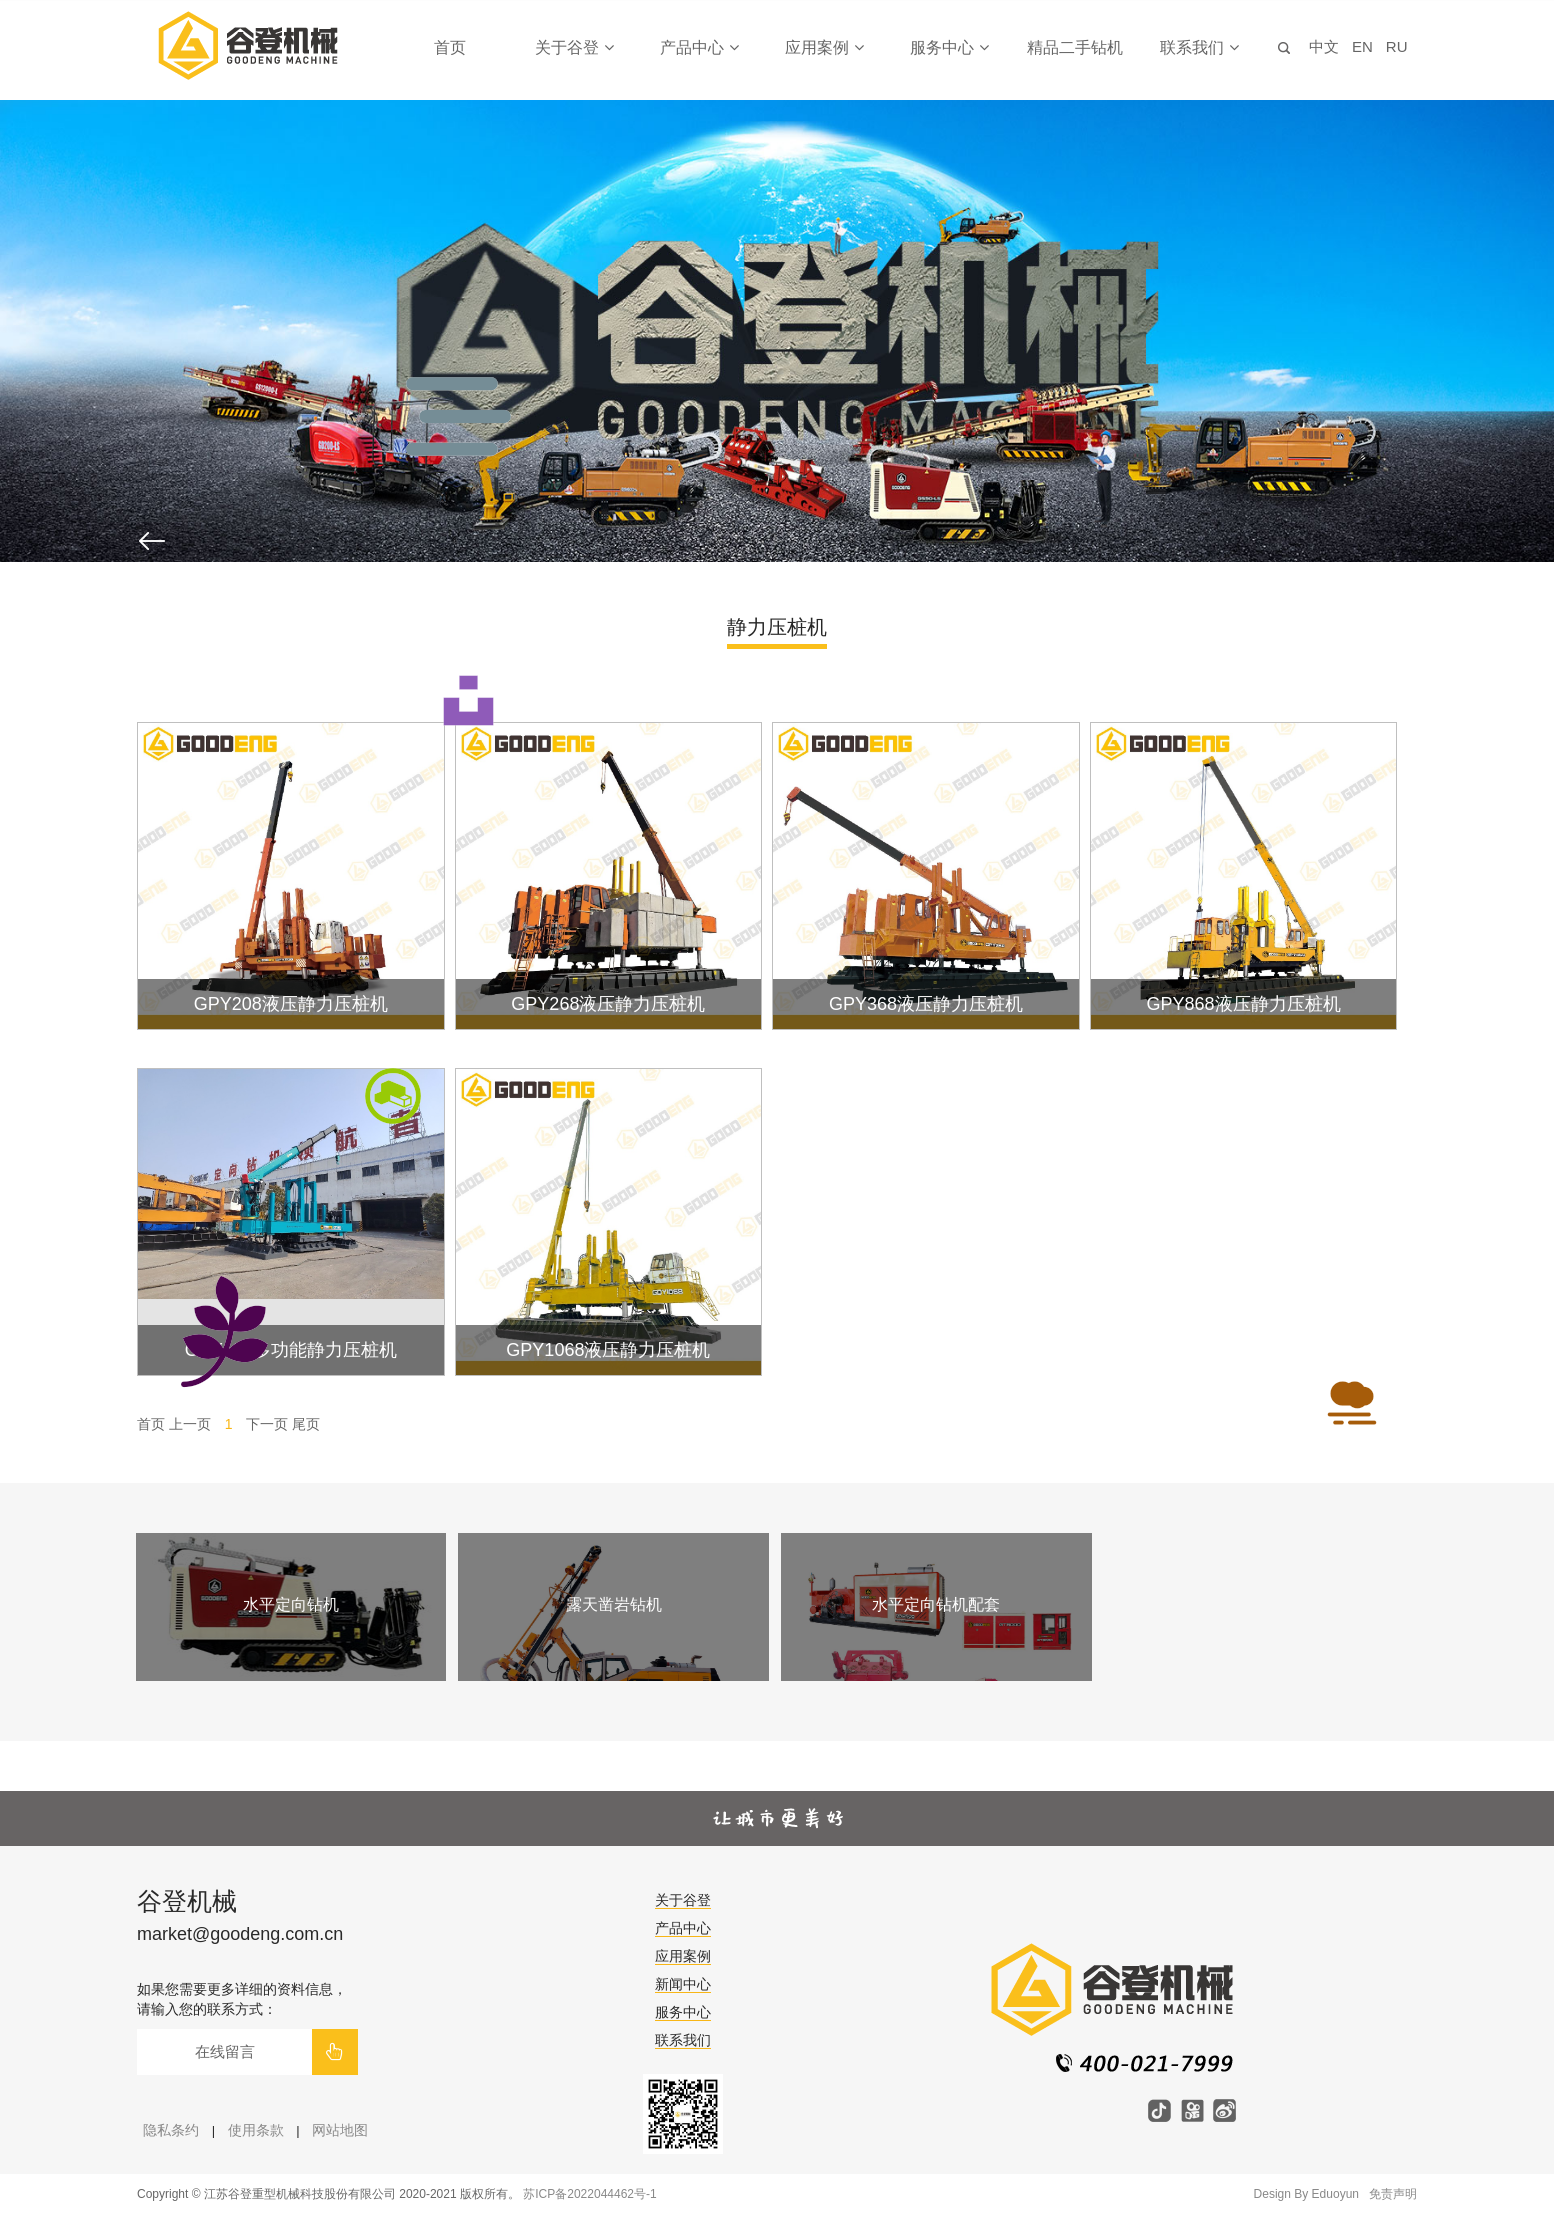  What do you see at coordinates (458, 416) in the screenshot?
I see `access live stream or feed` at bounding box center [458, 416].